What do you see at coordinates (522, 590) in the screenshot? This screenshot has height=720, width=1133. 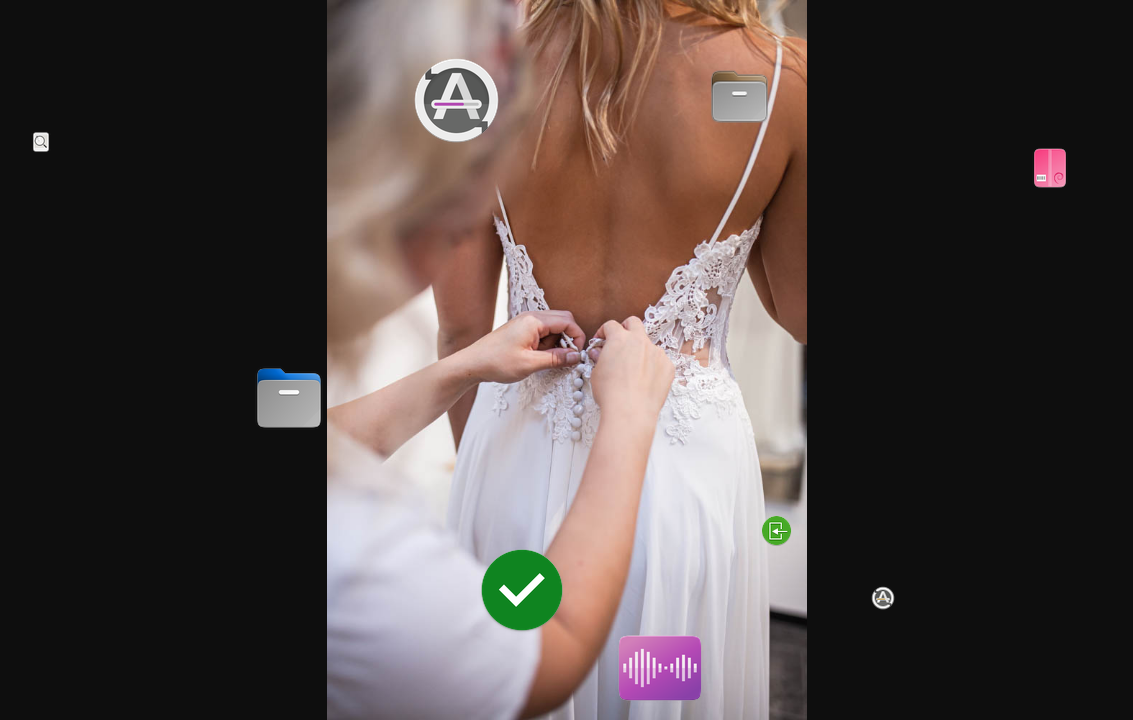 I see `confirm or apply changes in a dialog` at bounding box center [522, 590].